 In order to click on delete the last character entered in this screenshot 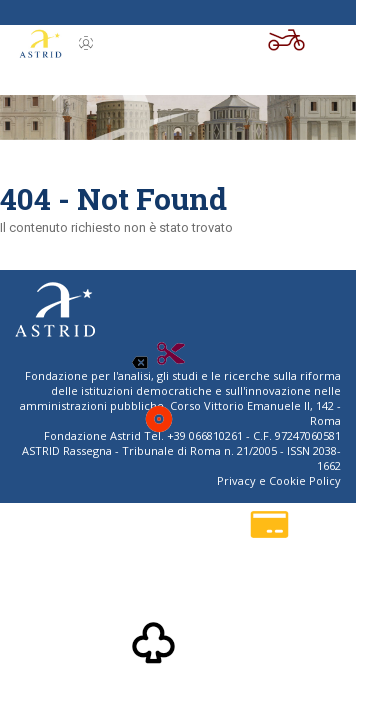, I will do `click(140, 362)`.